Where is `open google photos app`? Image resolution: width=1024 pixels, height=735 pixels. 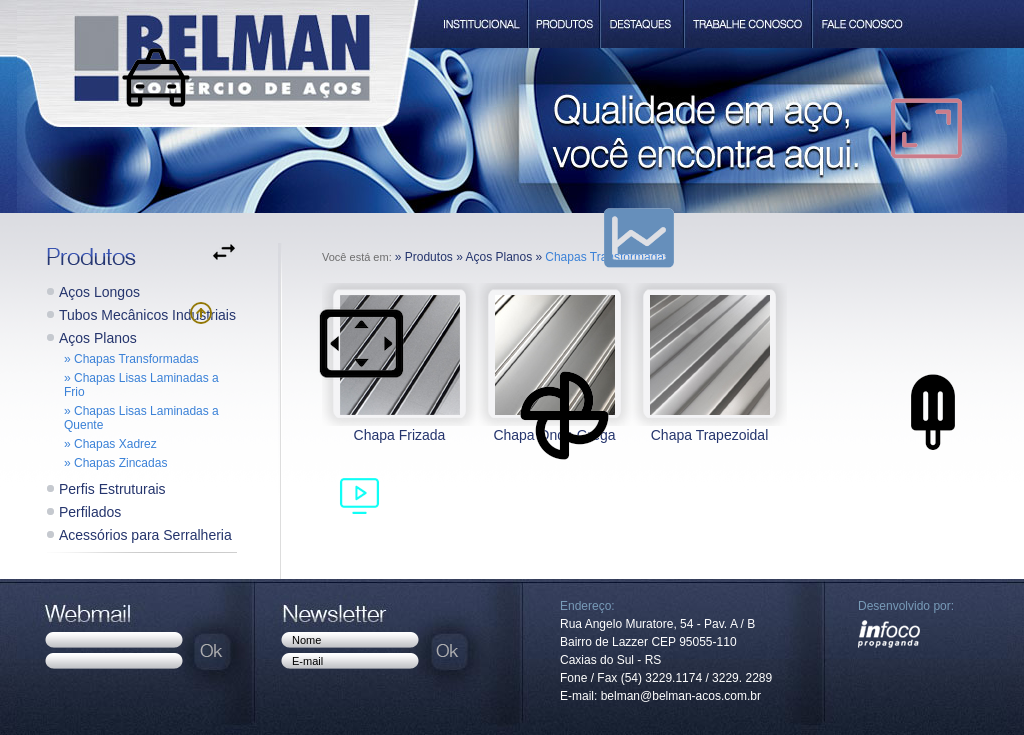
open google photos app is located at coordinates (564, 415).